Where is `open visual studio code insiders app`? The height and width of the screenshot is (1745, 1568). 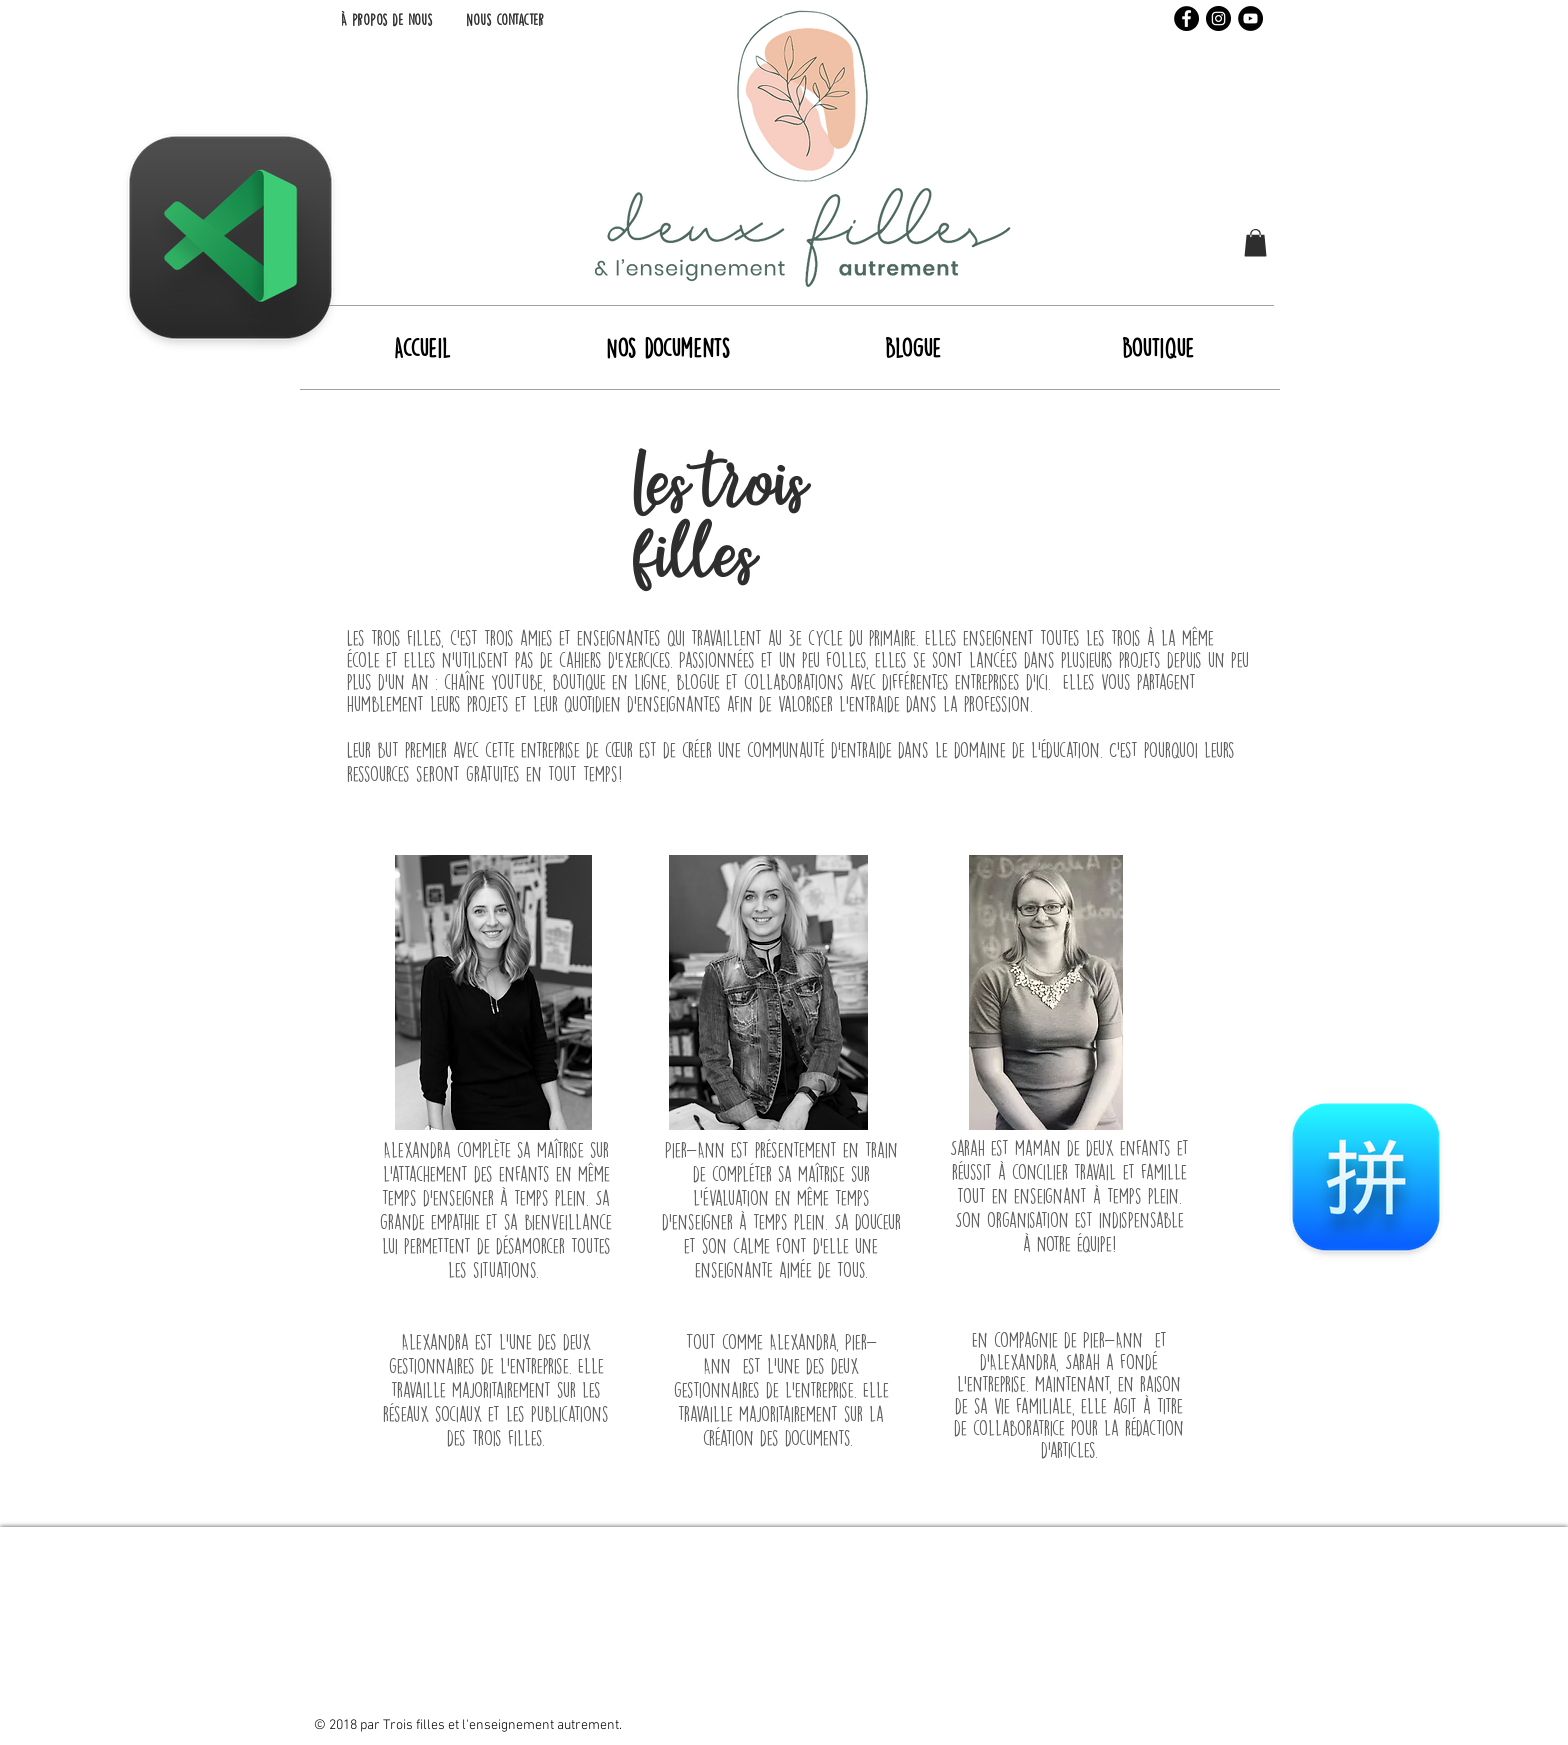 open visual studio code insiders app is located at coordinates (230, 237).